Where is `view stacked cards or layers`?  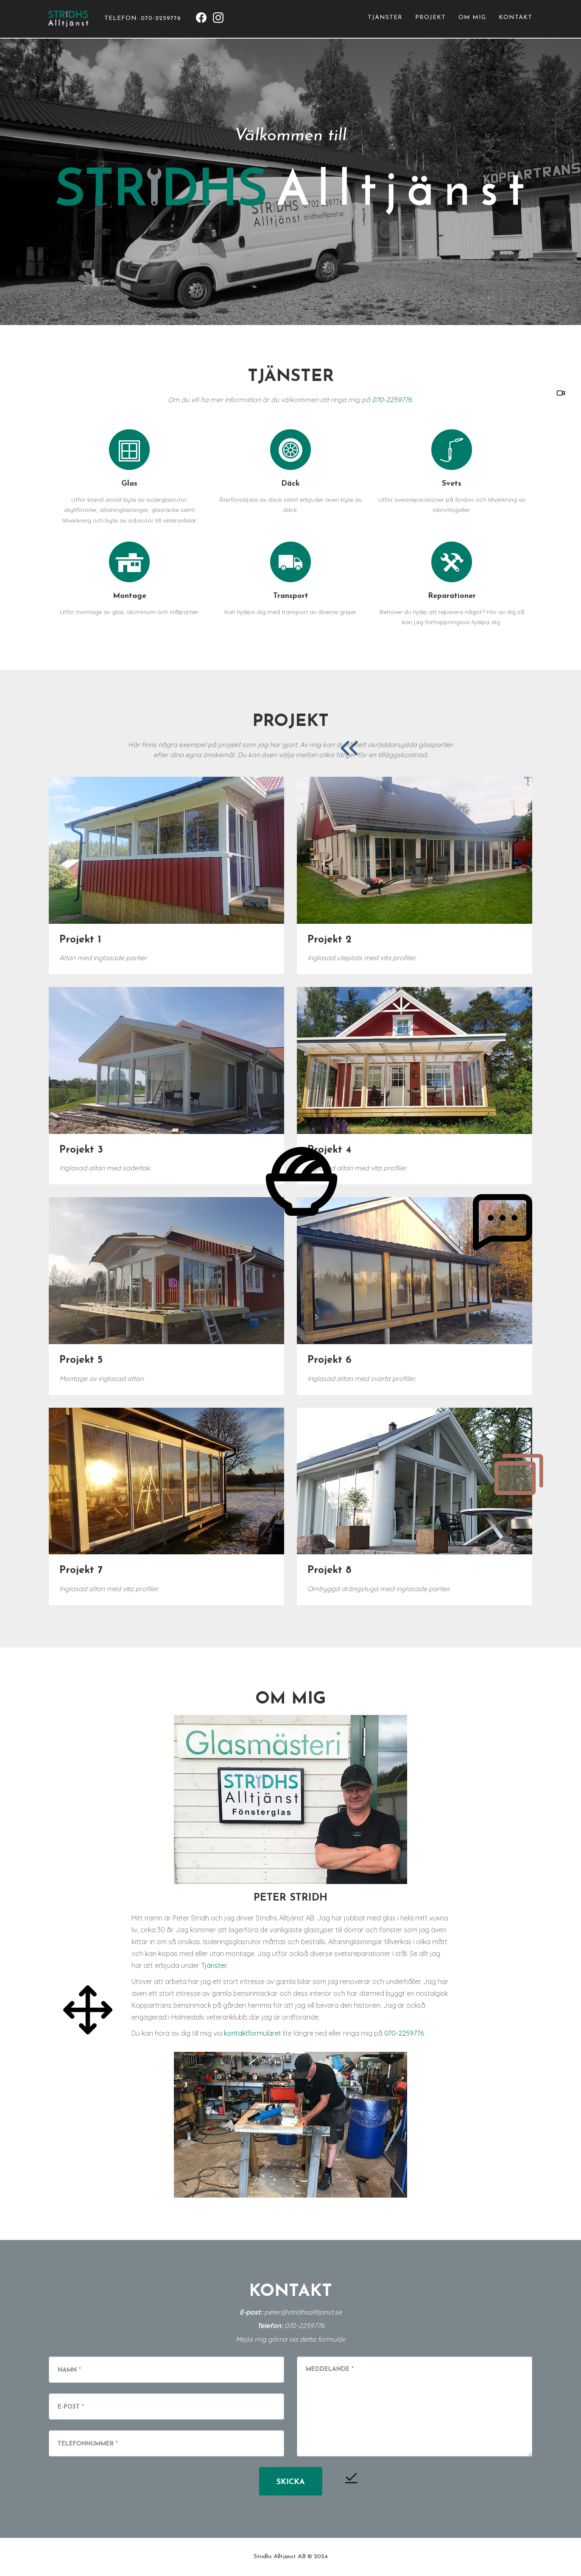
view stacked cards or layers is located at coordinates (519, 1474).